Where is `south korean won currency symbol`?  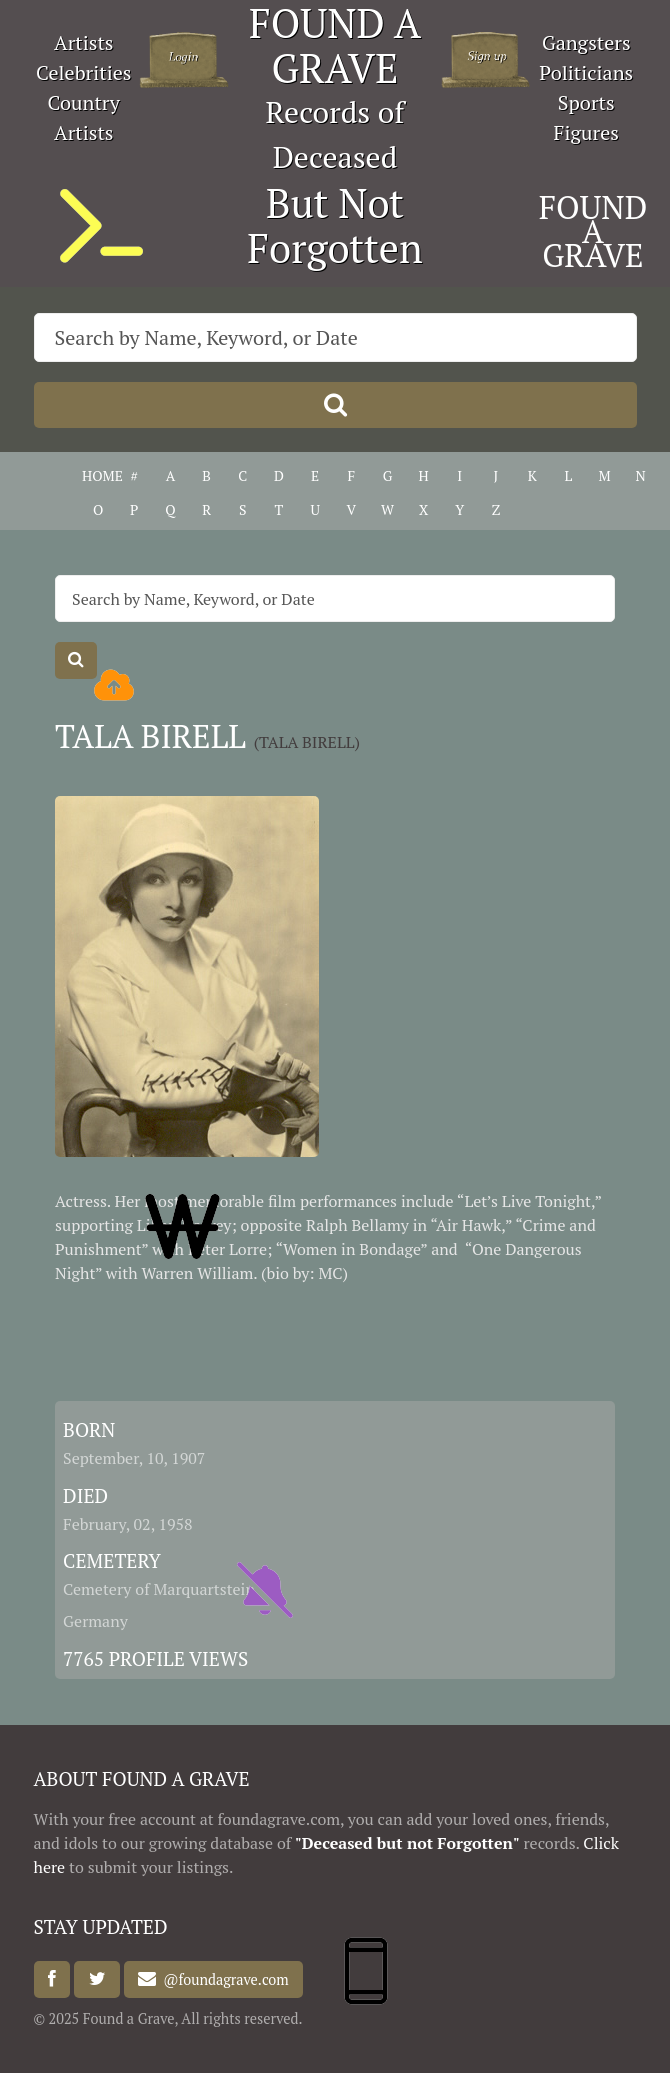
south korean won currency symbol is located at coordinates (182, 1226).